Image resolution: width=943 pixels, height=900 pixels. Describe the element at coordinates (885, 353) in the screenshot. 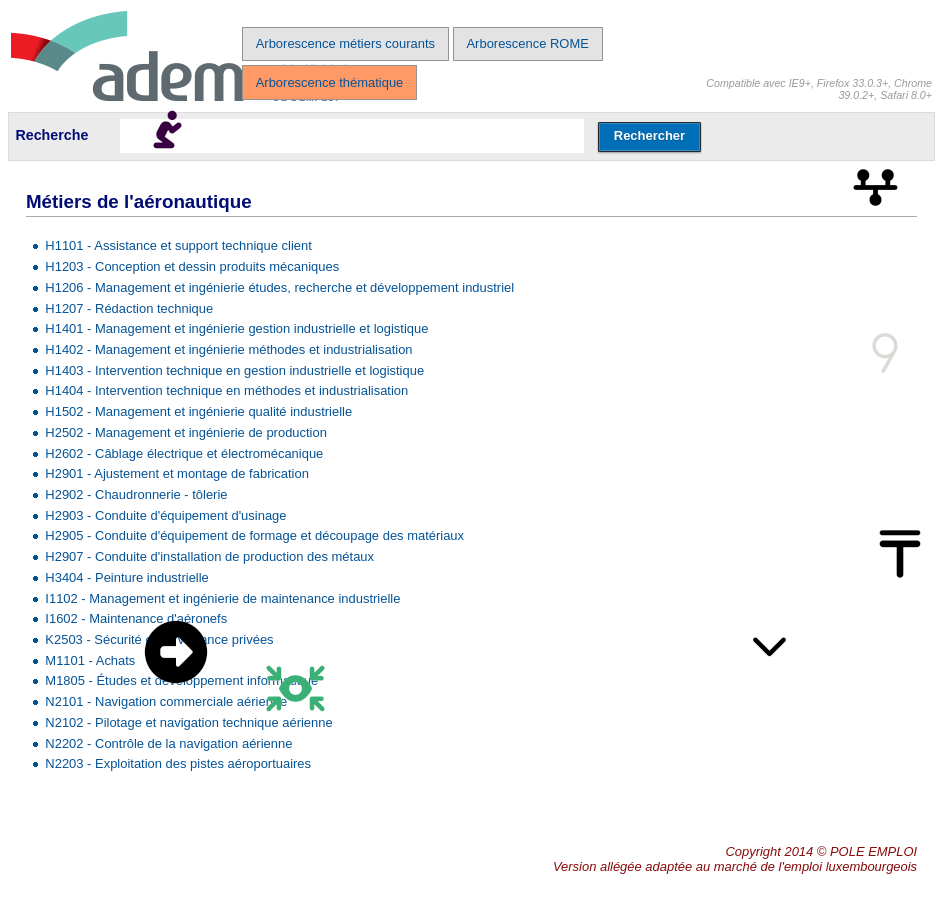

I see `indicates the number nine in a list or sequence` at that location.